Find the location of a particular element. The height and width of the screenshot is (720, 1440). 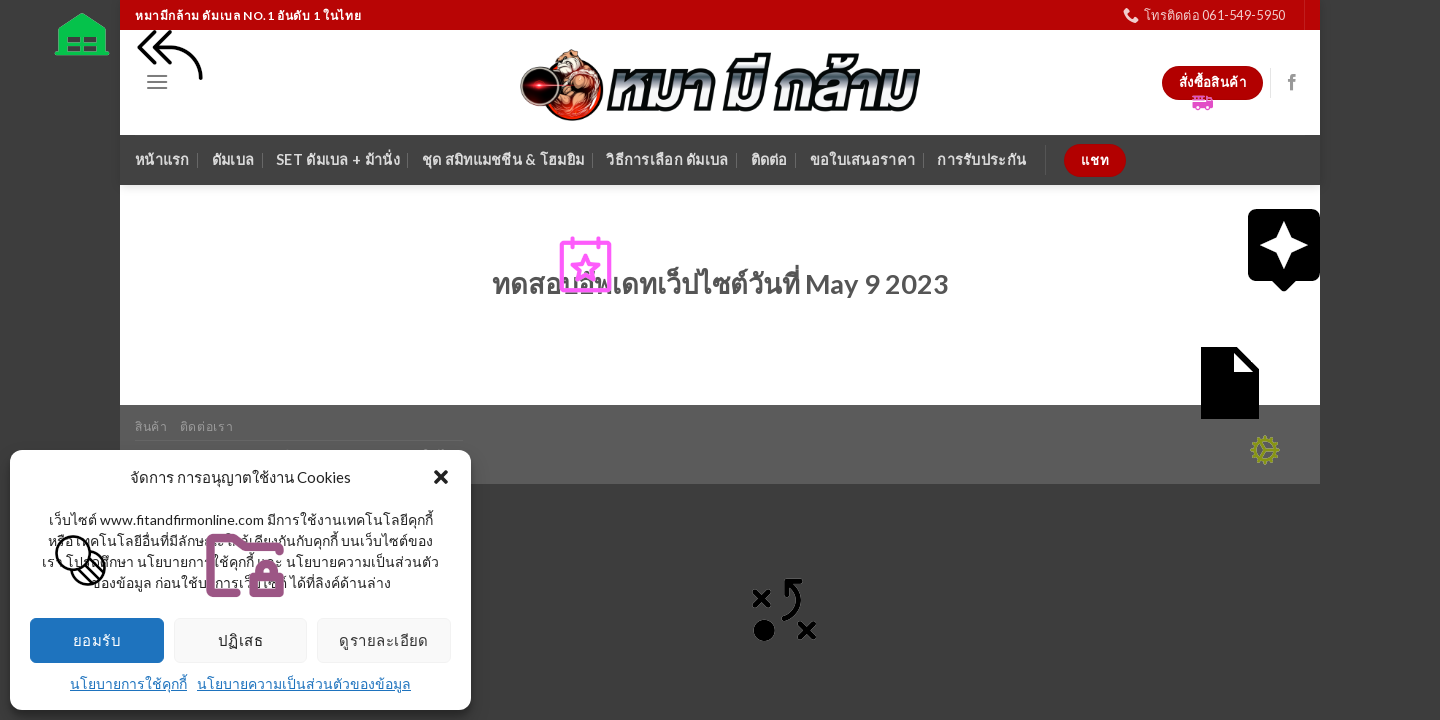

access garage or parking settings is located at coordinates (82, 37).